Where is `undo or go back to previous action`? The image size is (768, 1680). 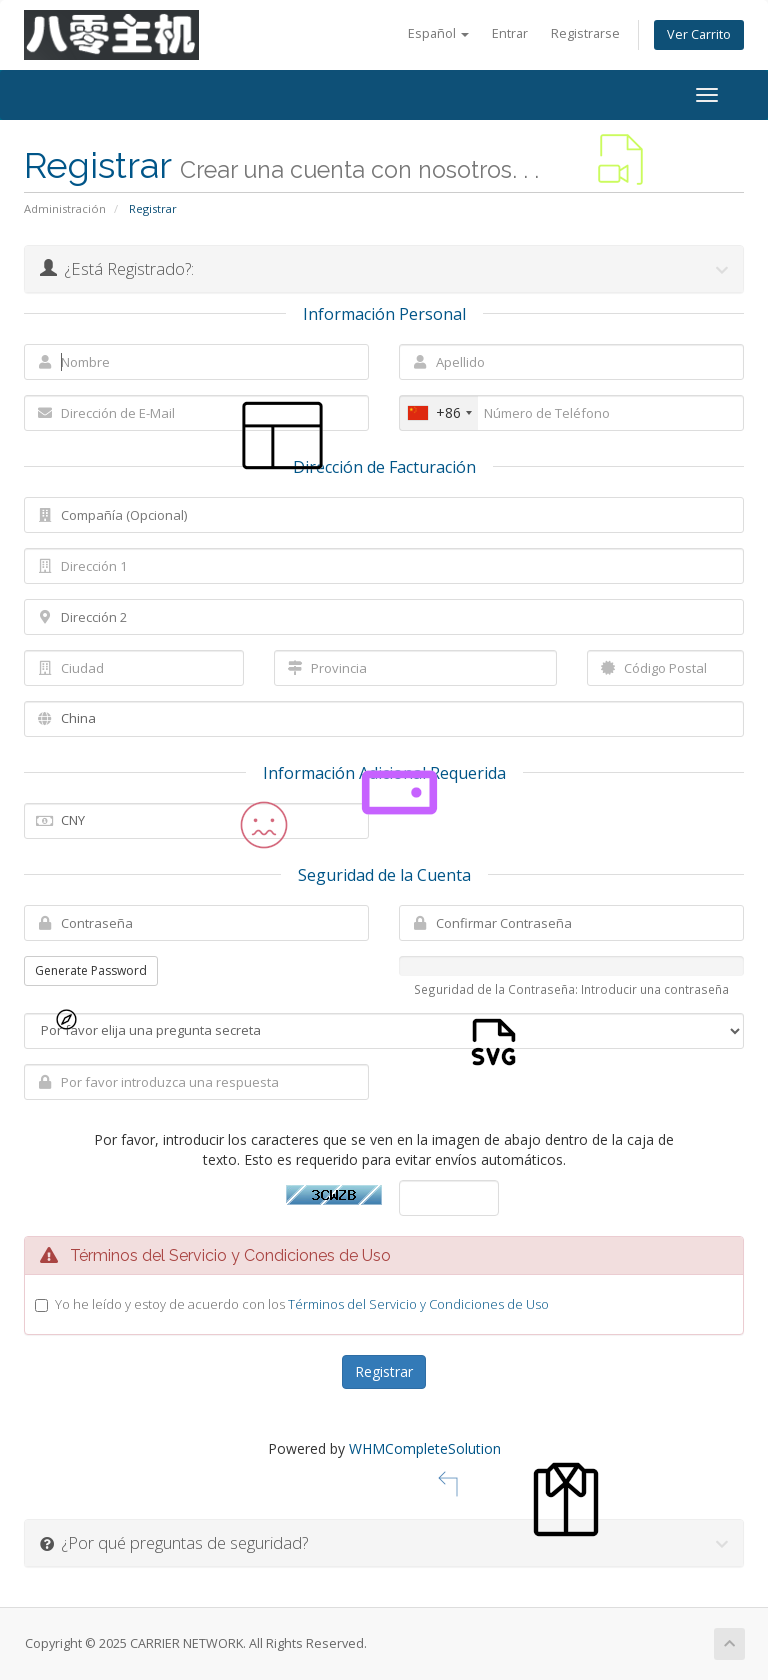
undo or go back to previous action is located at coordinates (449, 1484).